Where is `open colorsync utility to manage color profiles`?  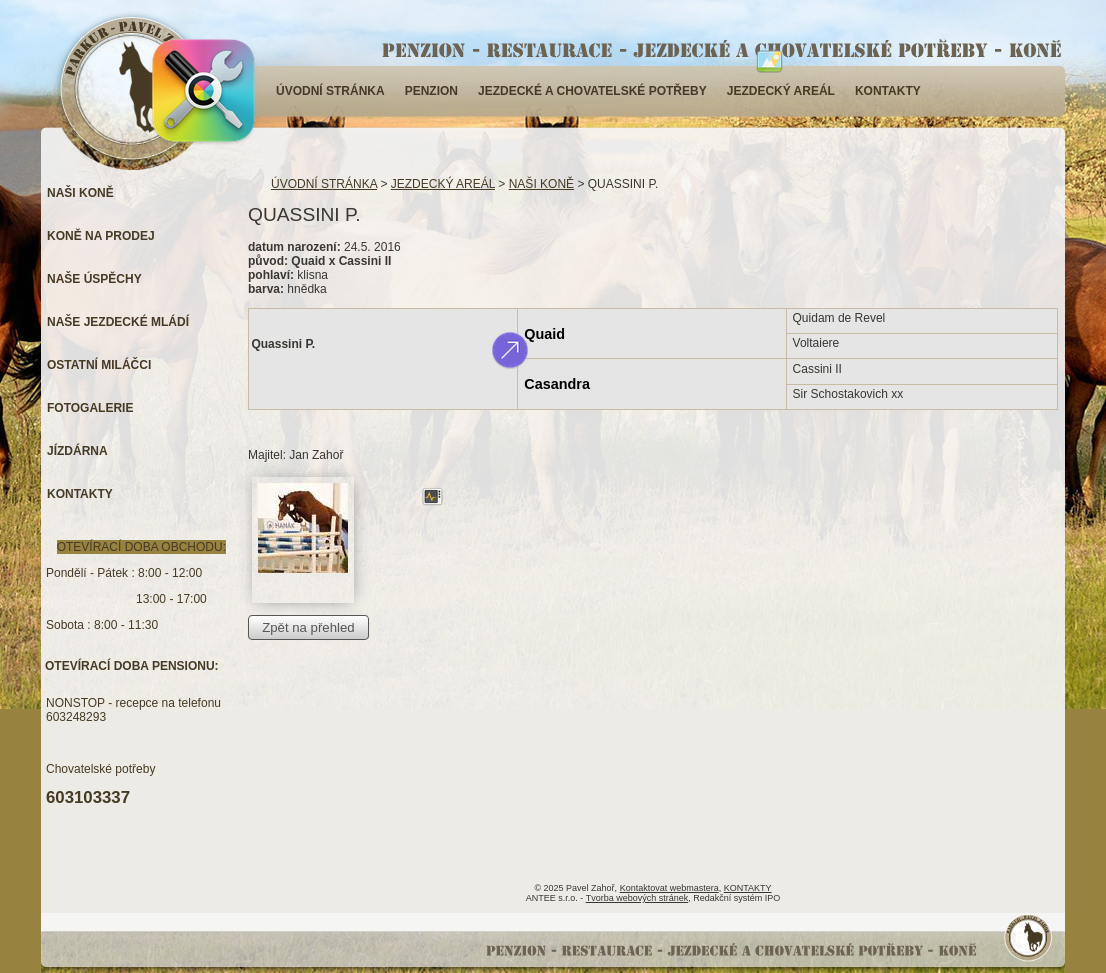
open colorsync utility to manage color profiles is located at coordinates (203, 90).